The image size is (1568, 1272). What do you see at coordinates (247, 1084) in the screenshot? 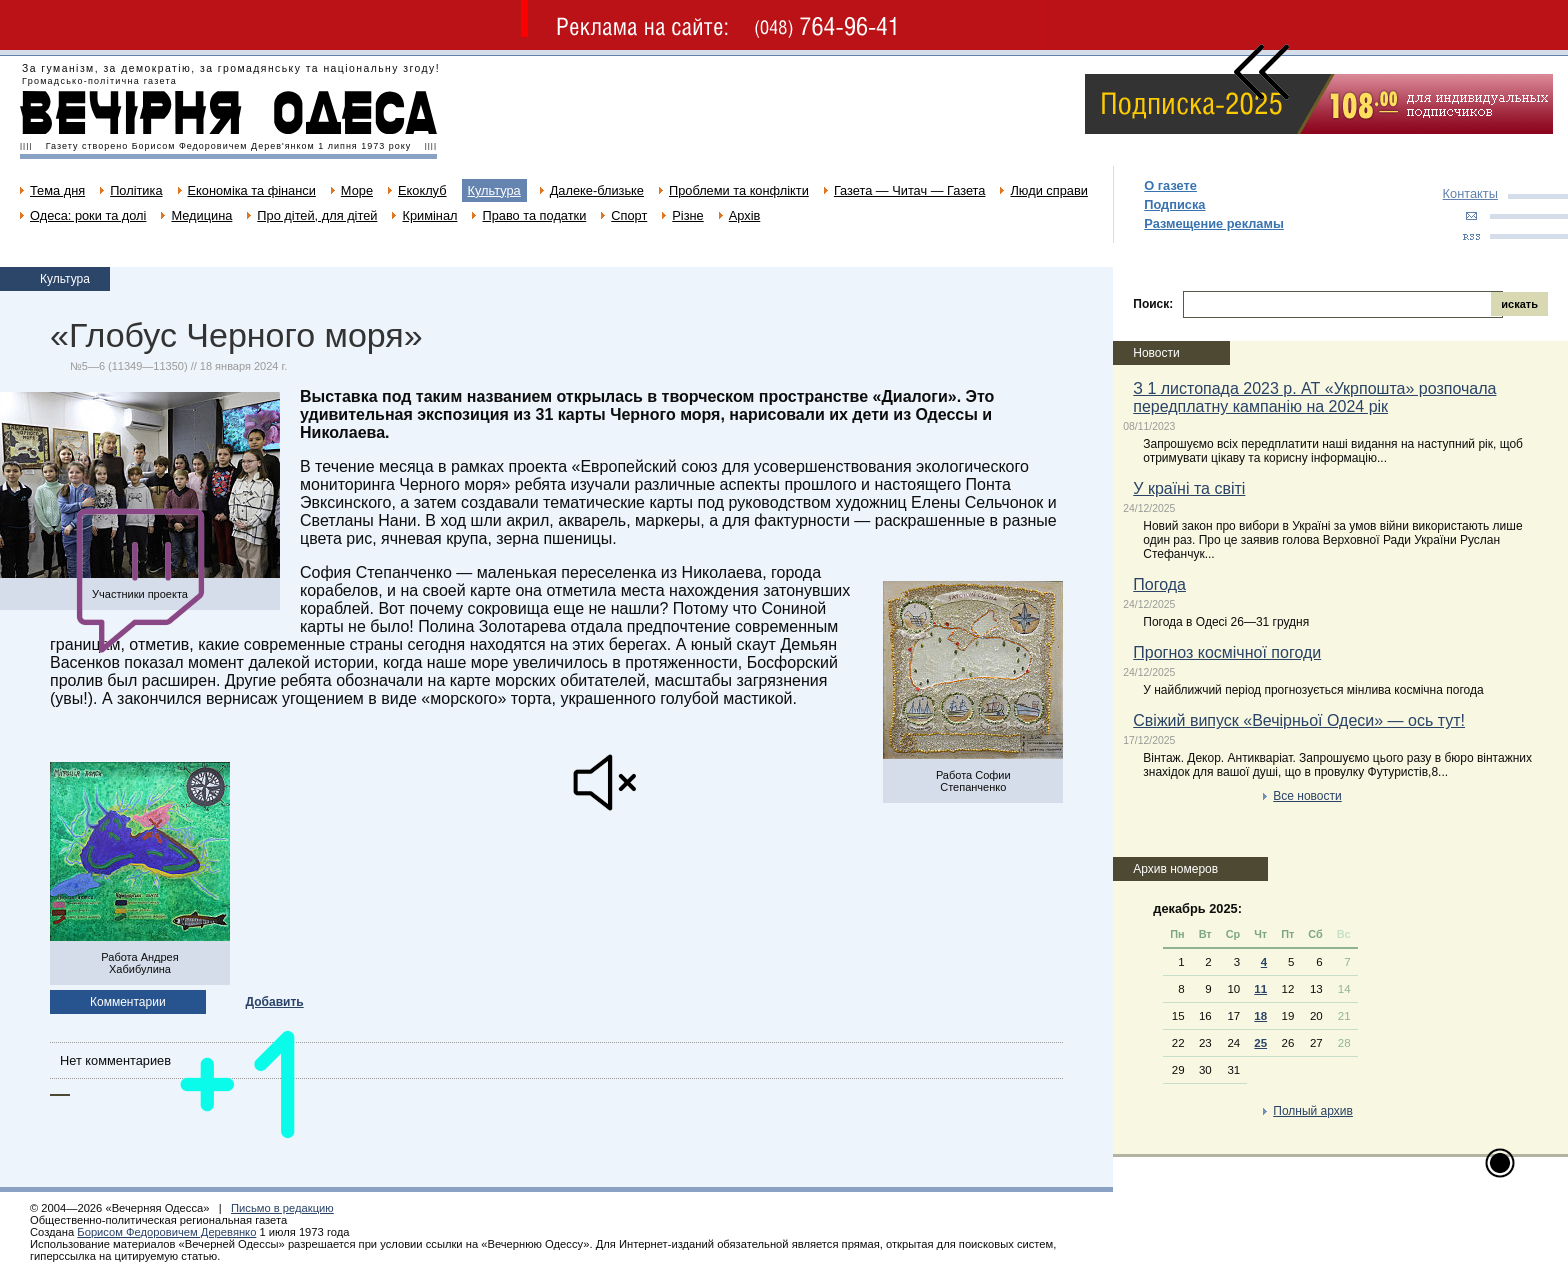
I see `increase exposure by one stop` at bounding box center [247, 1084].